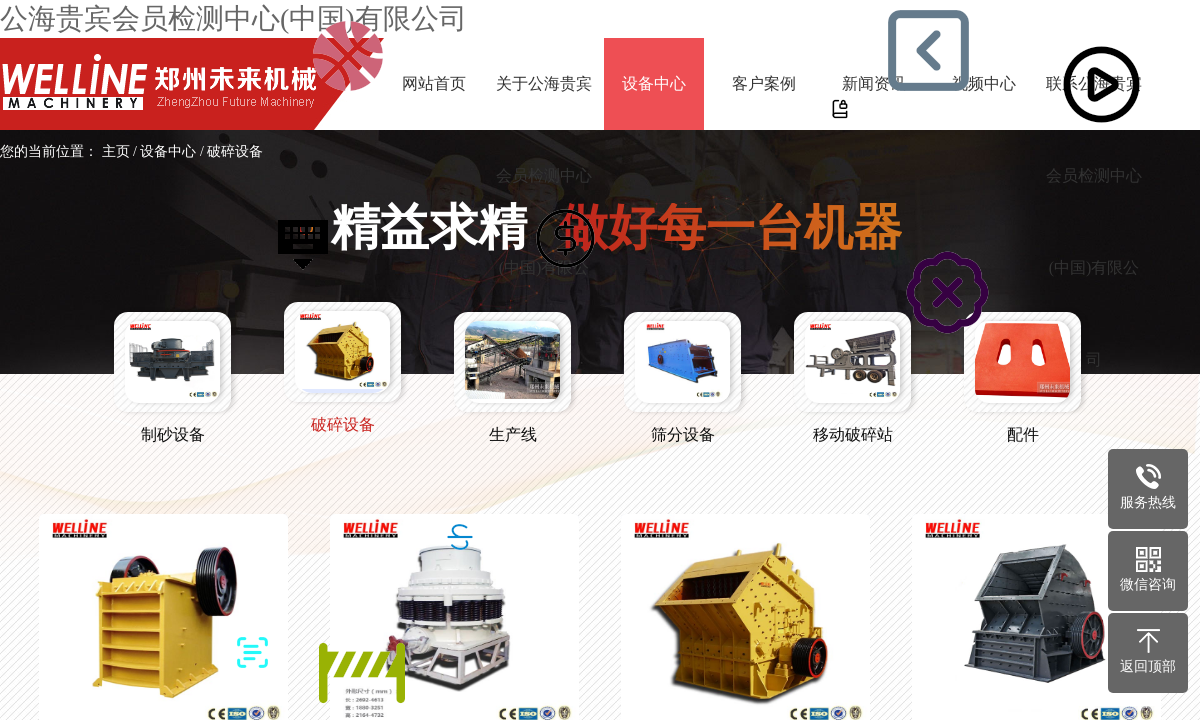  Describe the element at coordinates (460, 537) in the screenshot. I see `apply strikethrough formatting to selected text` at that location.